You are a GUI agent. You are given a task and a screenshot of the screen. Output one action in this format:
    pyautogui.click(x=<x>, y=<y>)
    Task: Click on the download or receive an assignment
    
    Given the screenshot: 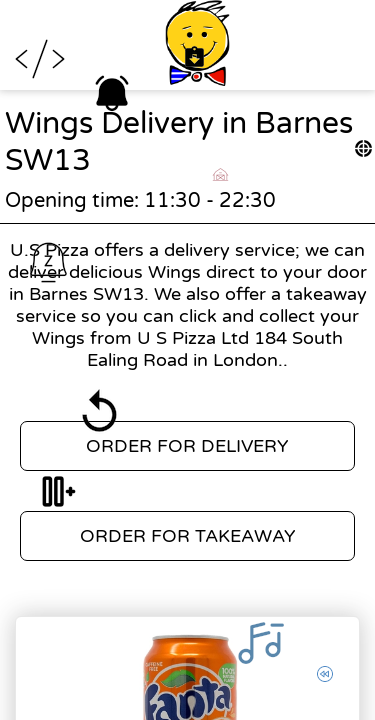 What is the action you would take?
    pyautogui.click(x=194, y=57)
    